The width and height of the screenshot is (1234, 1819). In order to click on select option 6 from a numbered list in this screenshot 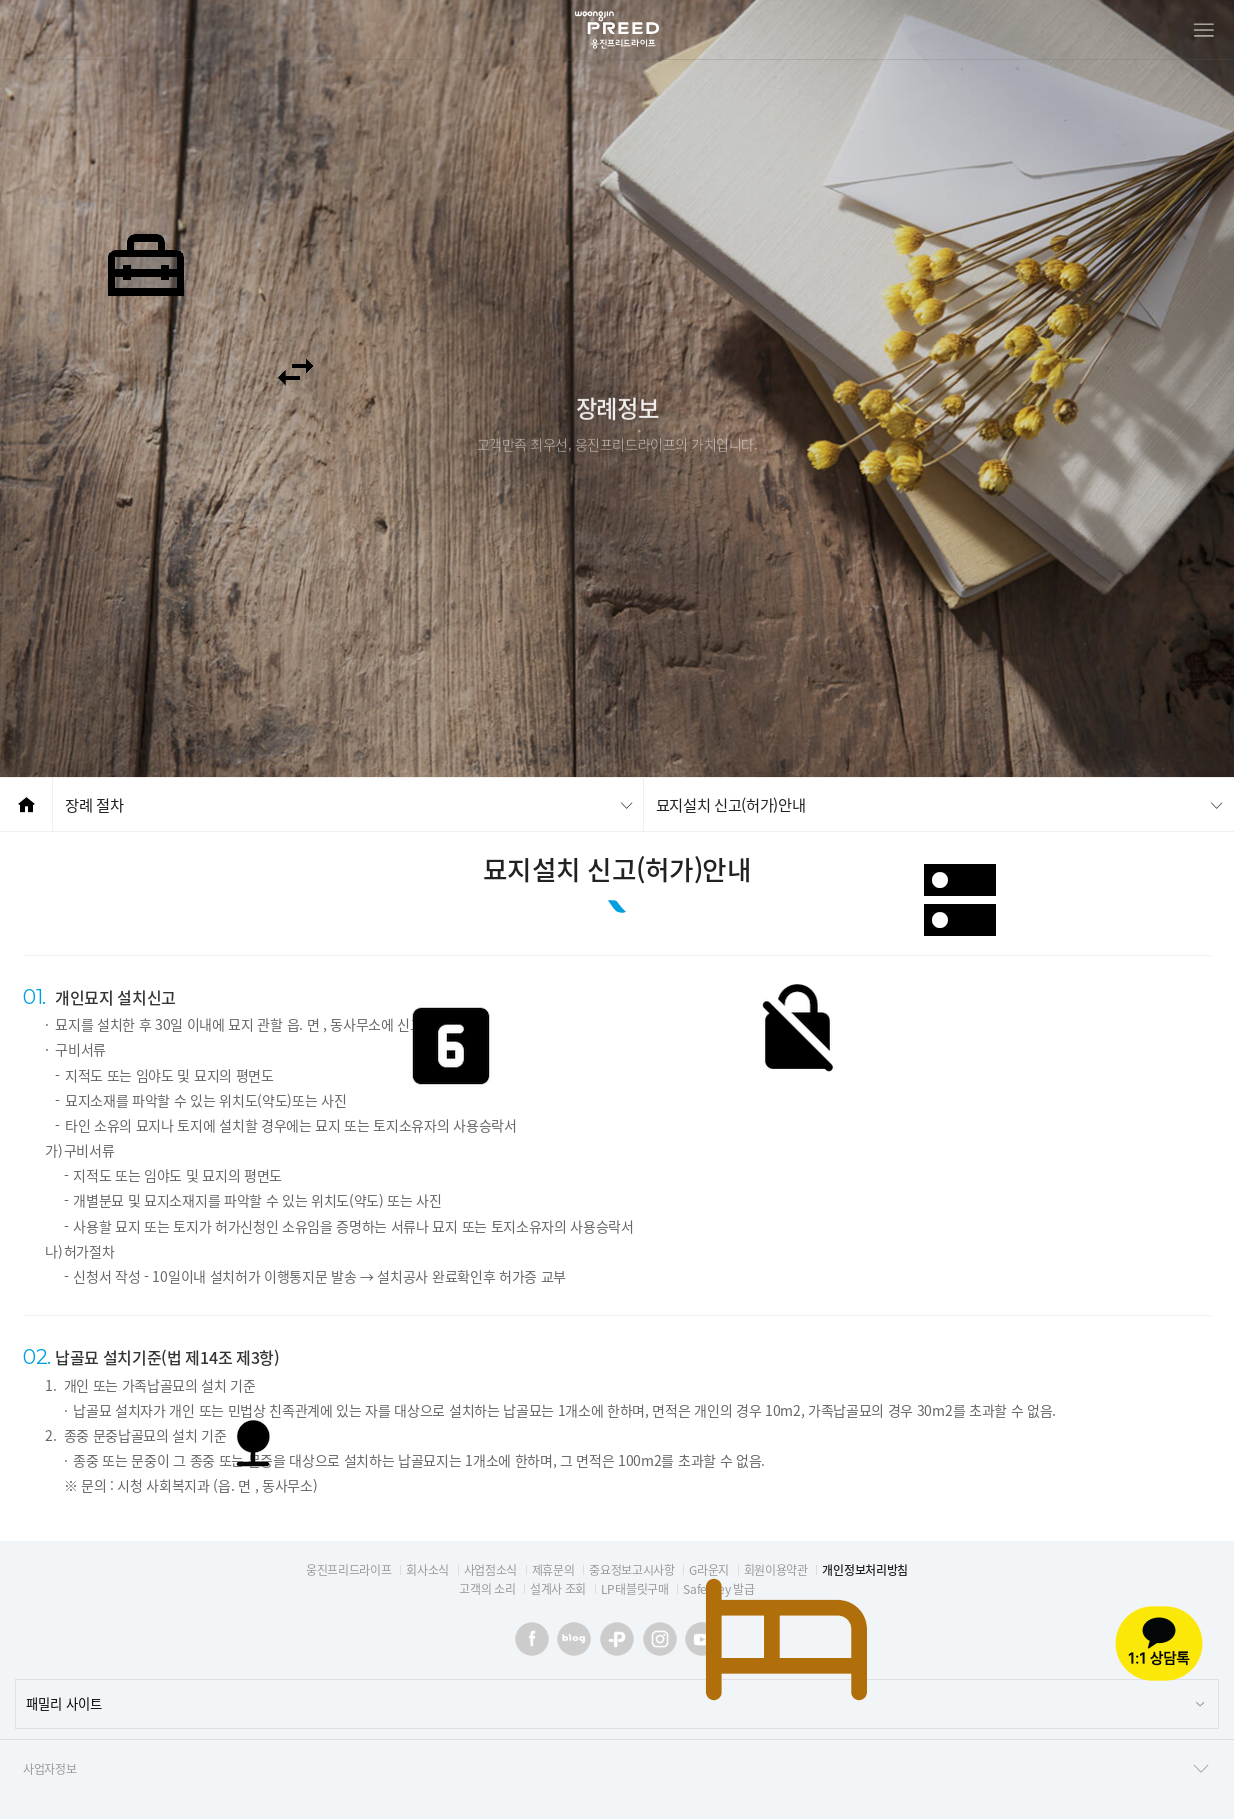, I will do `click(451, 1046)`.